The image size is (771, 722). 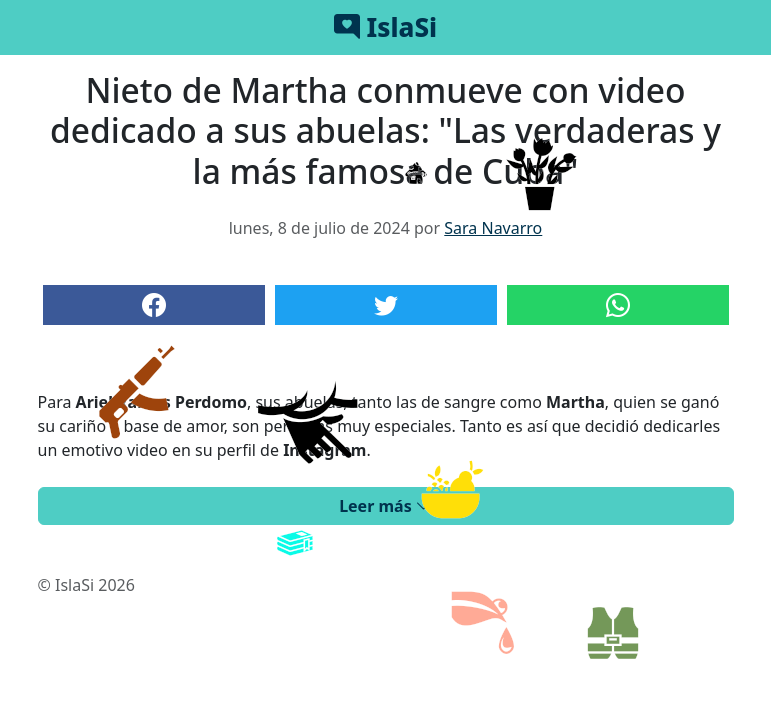 I want to click on access fairy tale or fantasy-themed game content, so click(x=416, y=173).